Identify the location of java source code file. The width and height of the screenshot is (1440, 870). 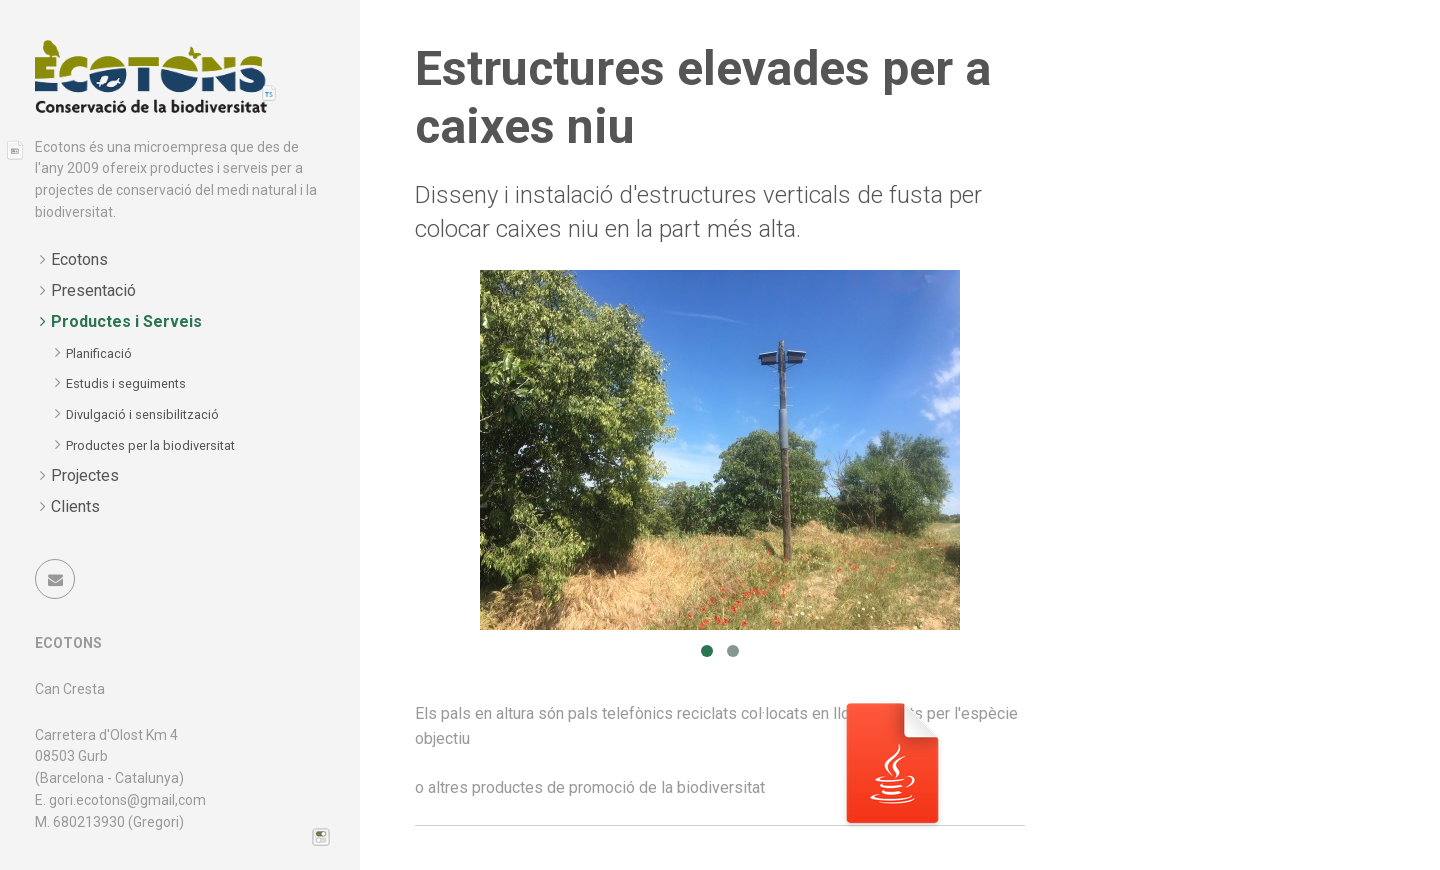
(892, 765).